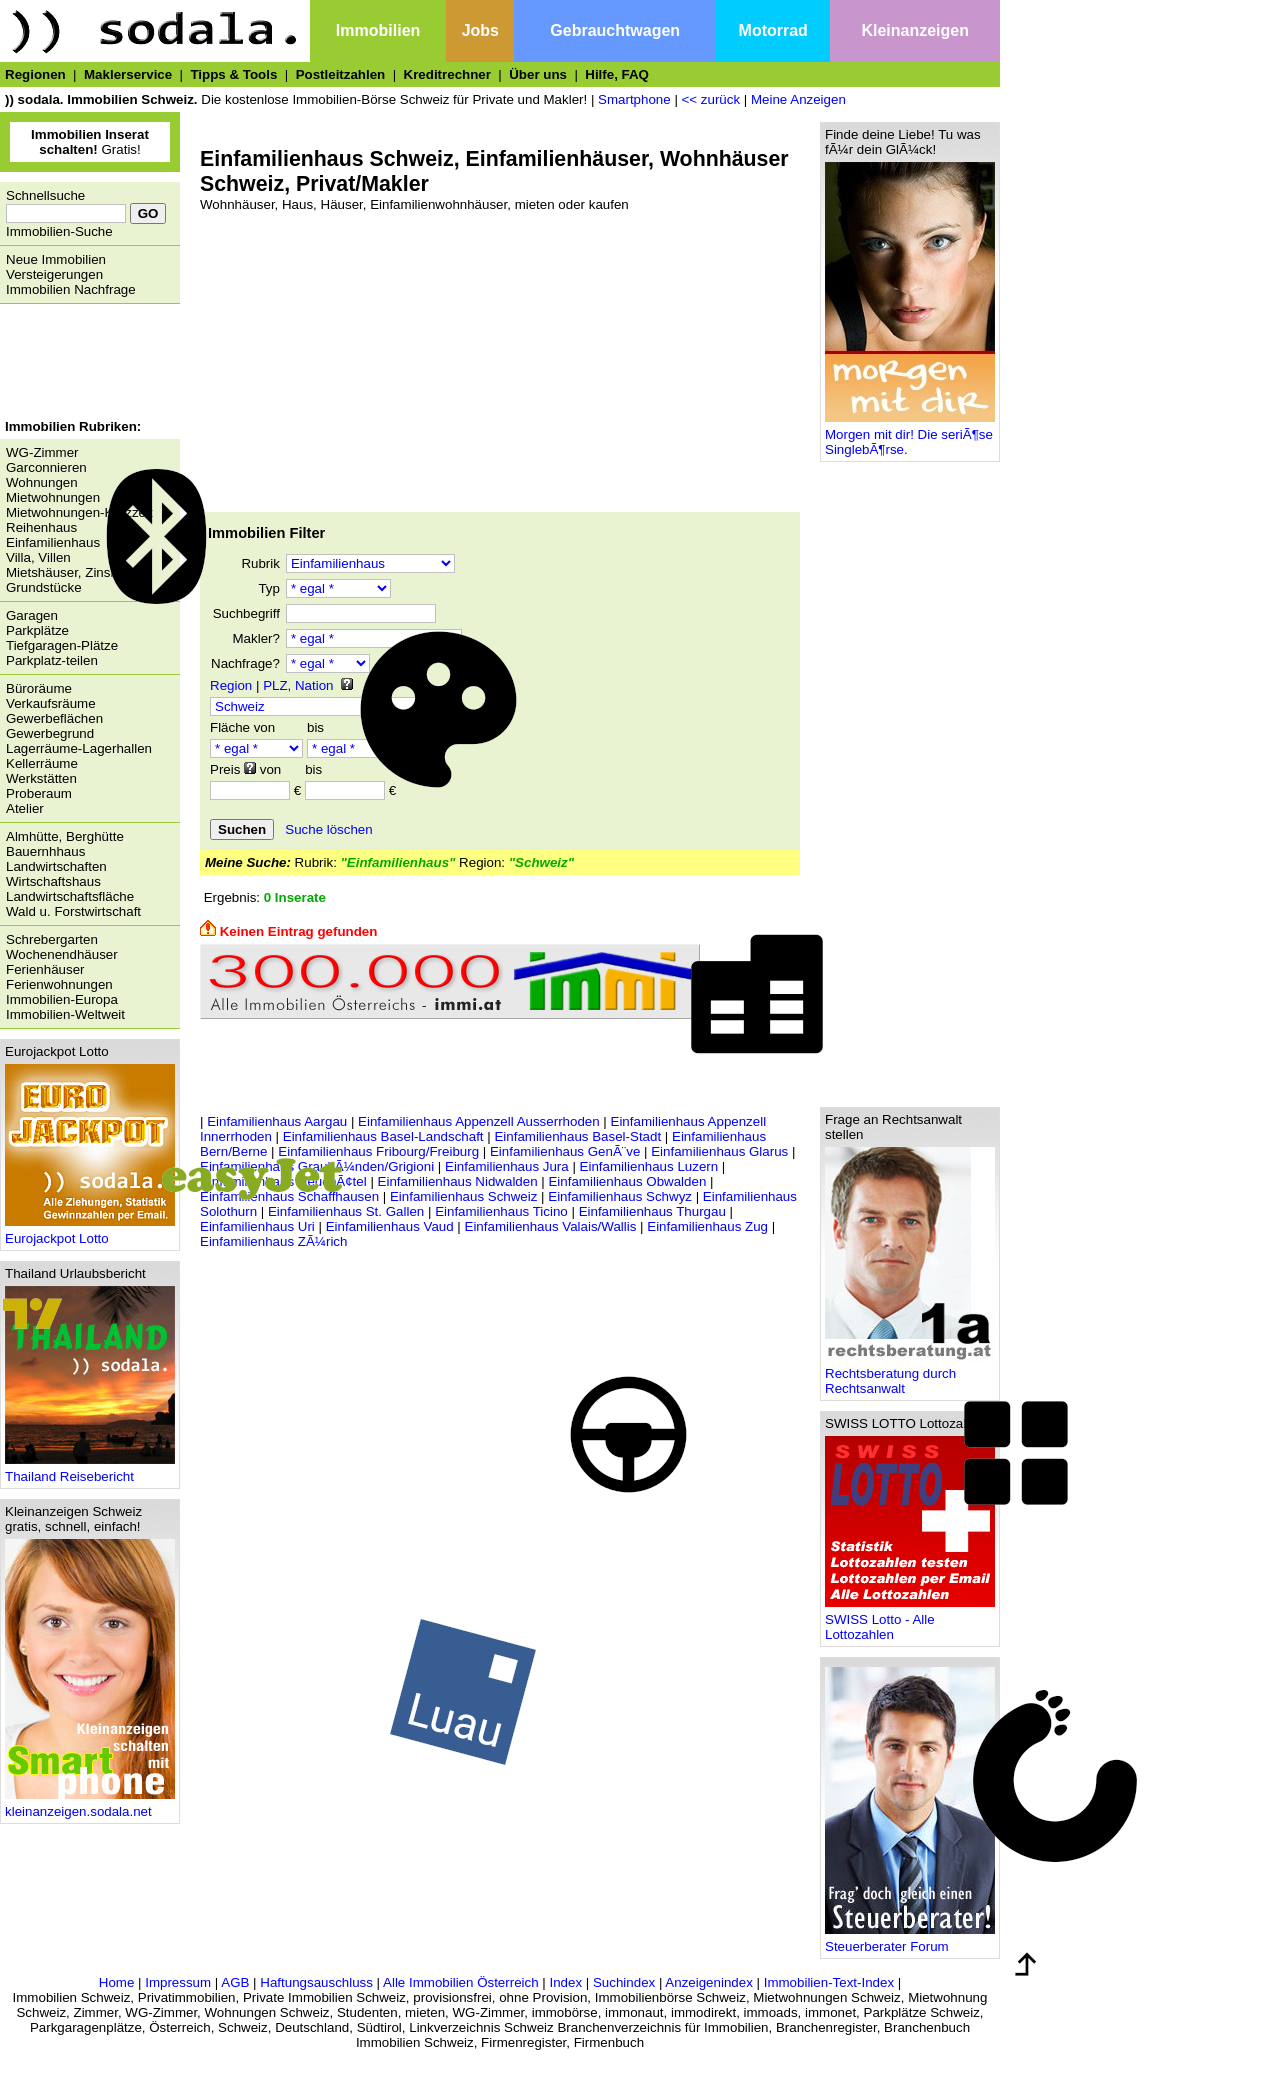 Image resolution: width=1264 pixels, height=2096 pixels. What do you see at coordinates (1016, 1453) in the screenshot?
I see `access app grid or menu` at bounding box center [1016, 1453].